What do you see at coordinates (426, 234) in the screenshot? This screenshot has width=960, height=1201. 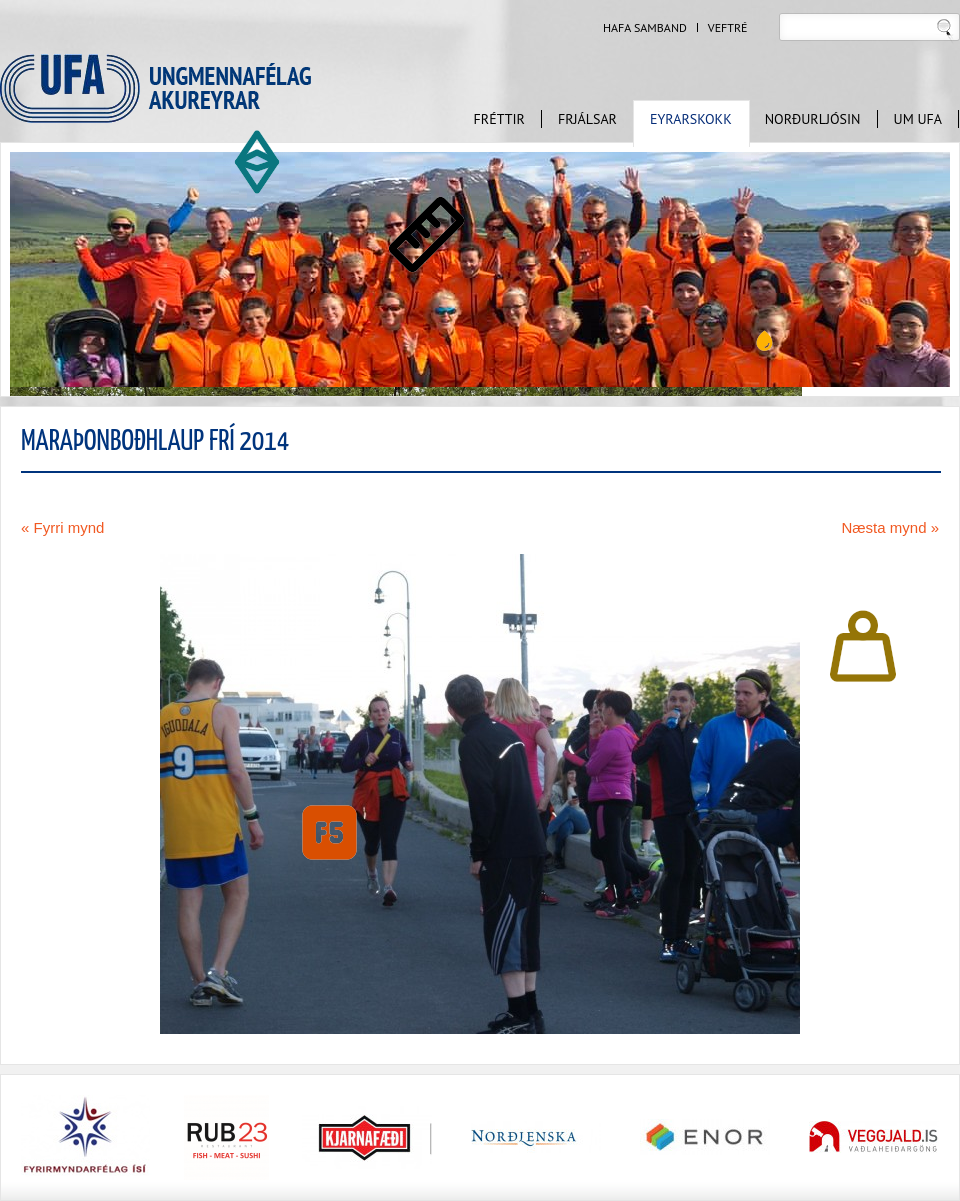 I see `access measurement tools` at bounding box center [426, 234].